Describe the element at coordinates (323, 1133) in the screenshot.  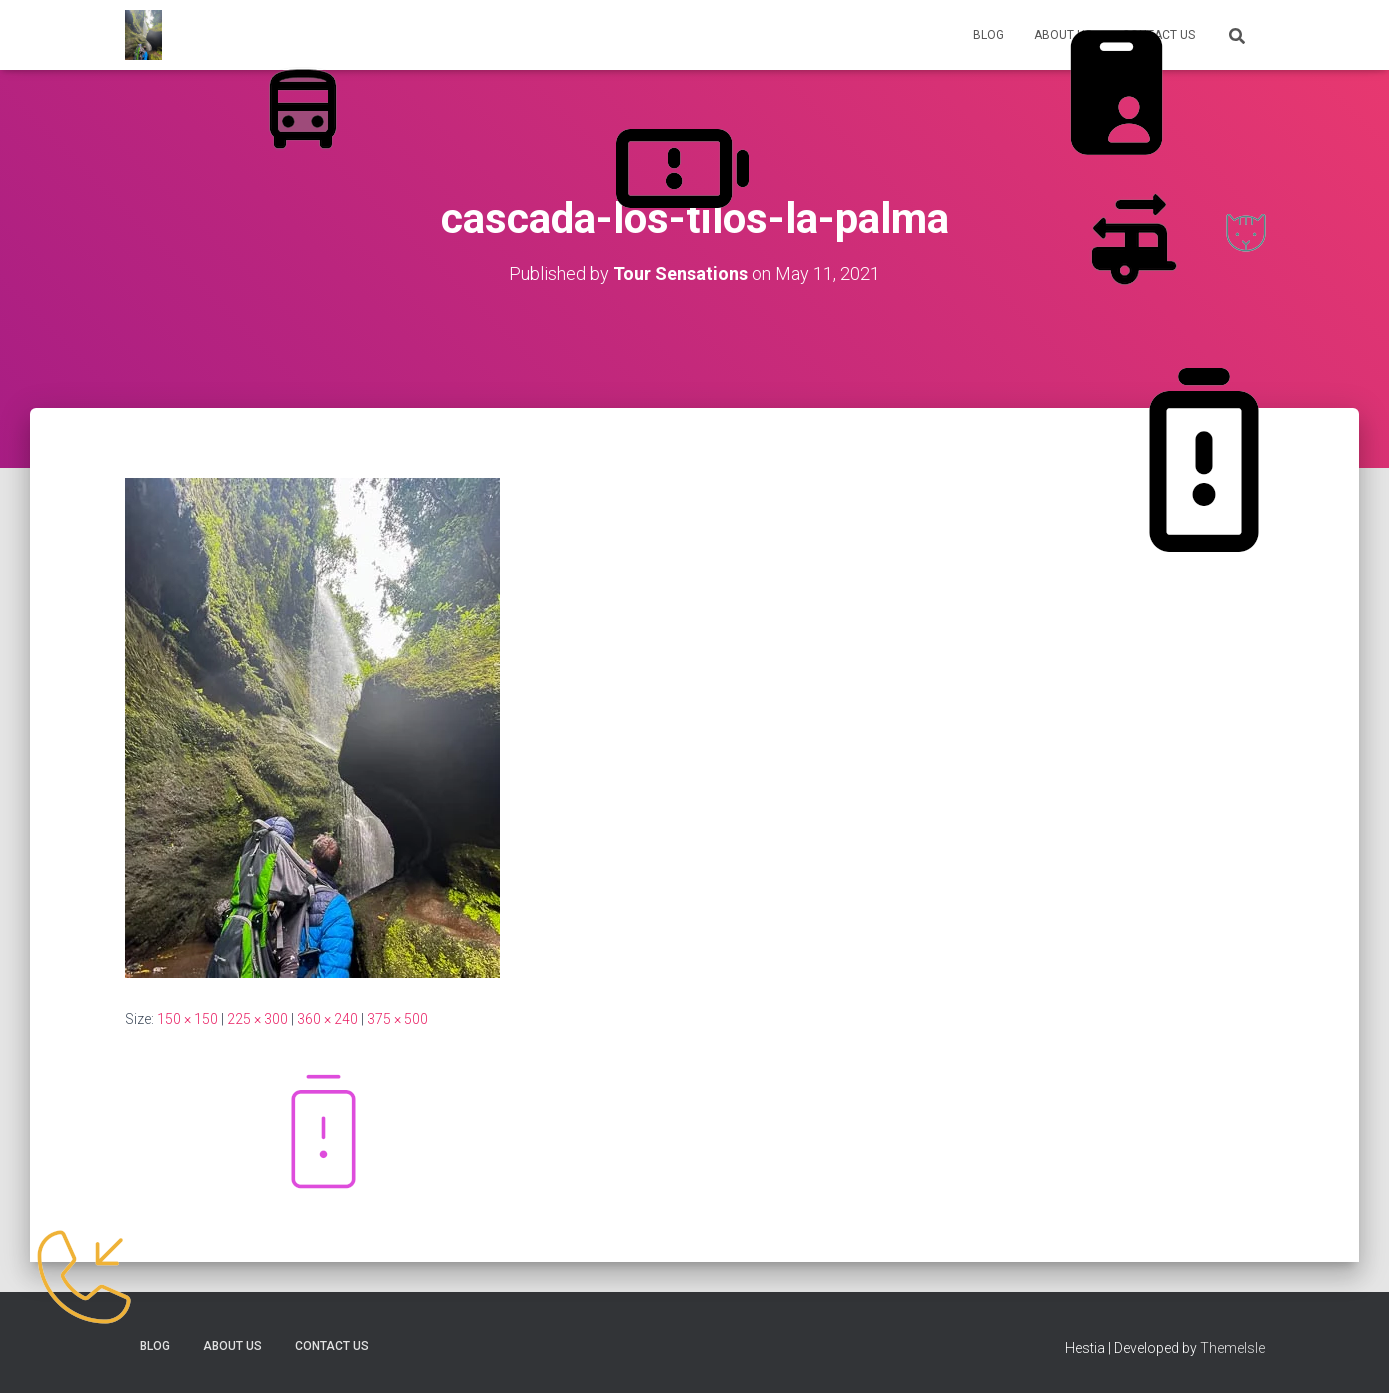
I see `indicates low battery warning` at that location.